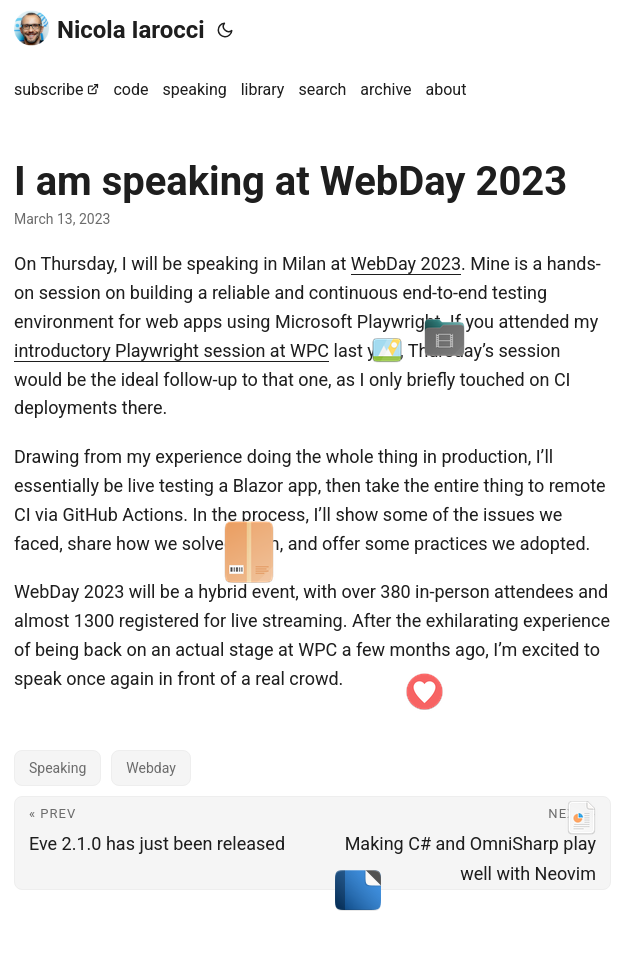 Image resolution: width=625 pixels, height=974 pixels. I want to click on open the photo gallery app, so click(387, 350).